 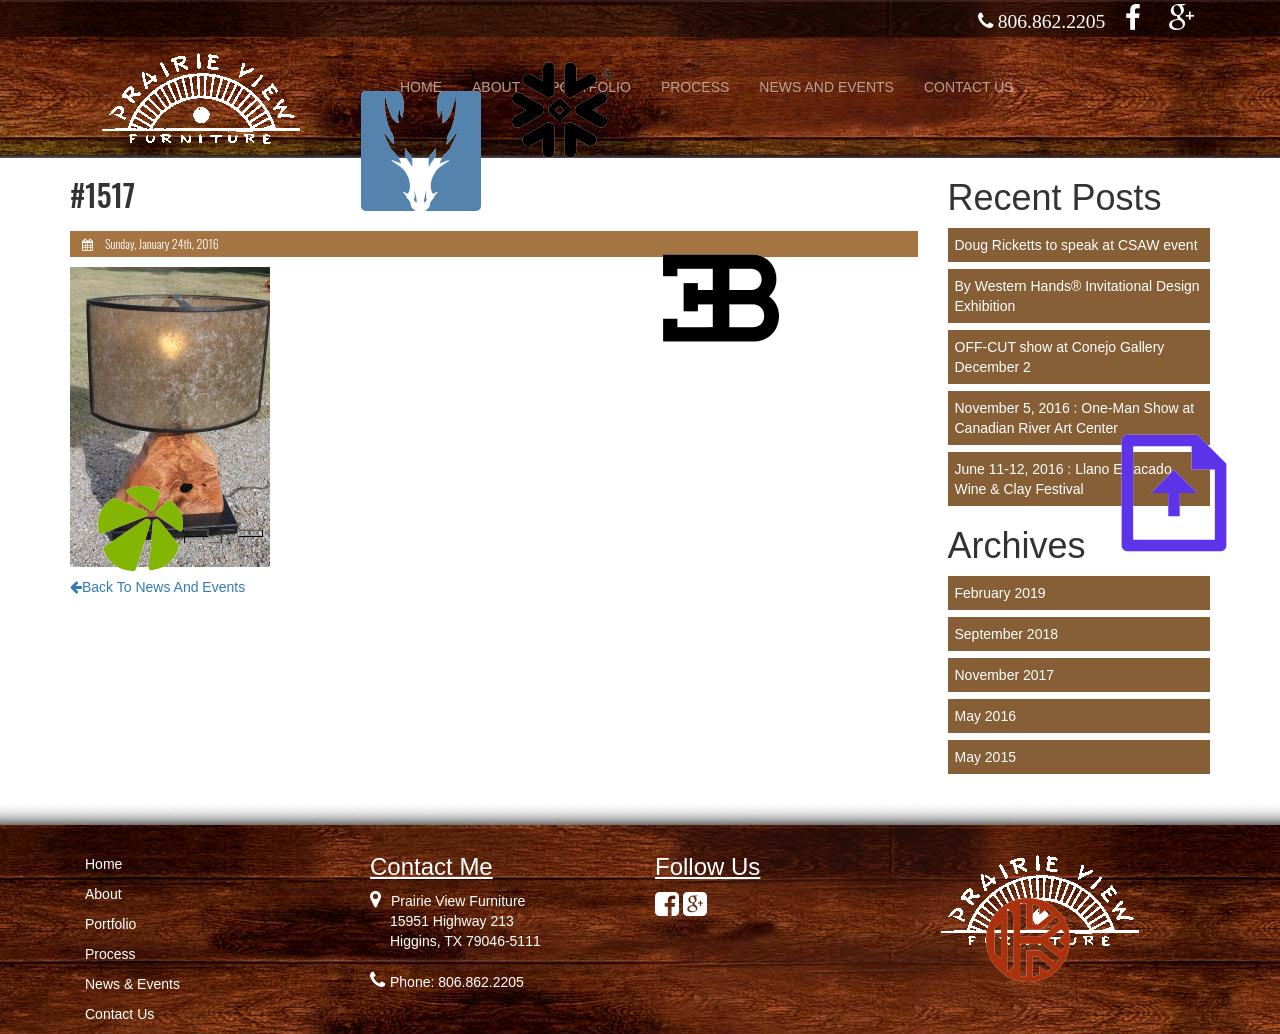 What do you see at coordinates (223, 536) in the screenshot?
I see `playstation portable (PSP) brand logo` at bounding box center [223, 536].